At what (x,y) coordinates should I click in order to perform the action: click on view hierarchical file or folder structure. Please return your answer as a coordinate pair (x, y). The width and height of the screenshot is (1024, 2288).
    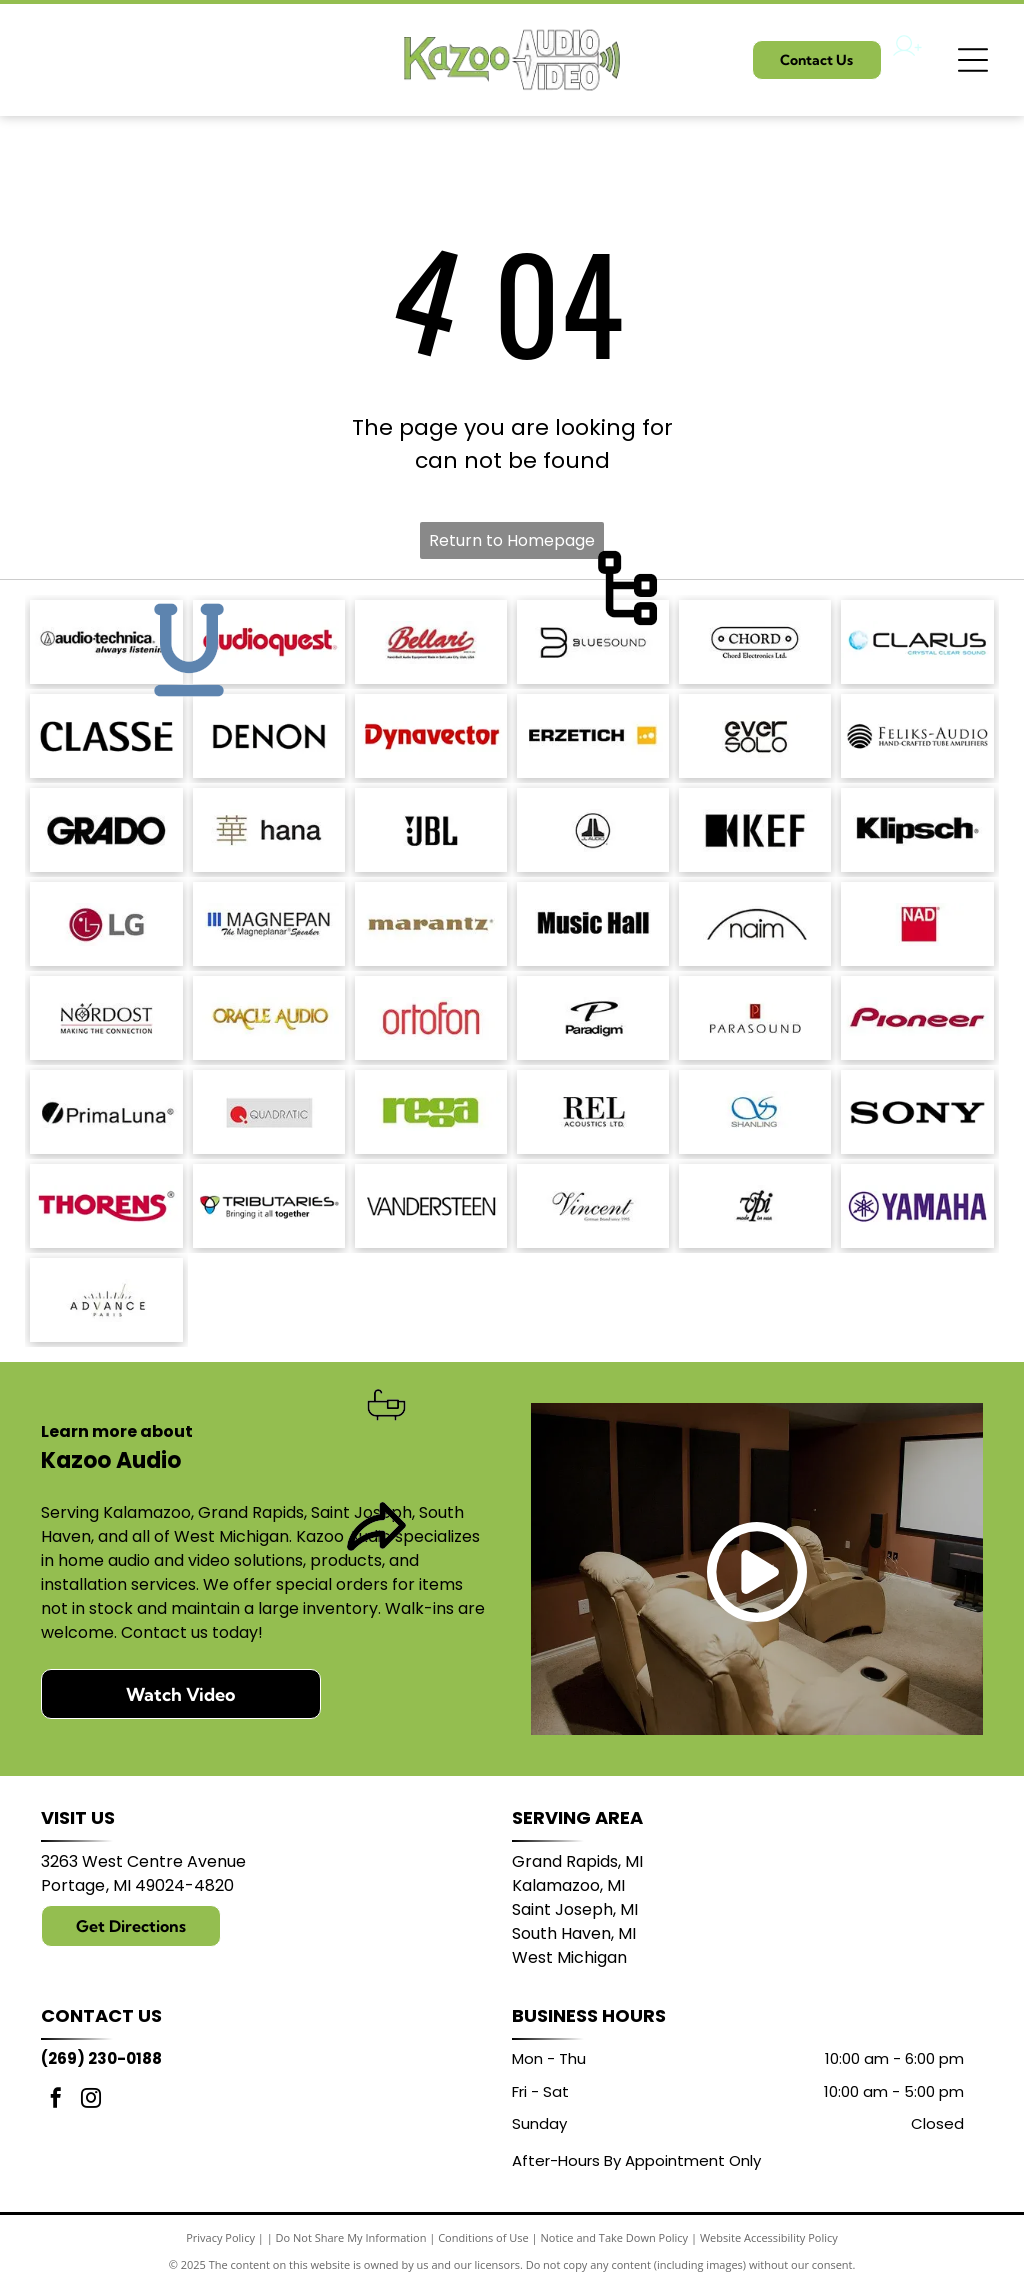
    Looking at the image, I should click on (625, 588).